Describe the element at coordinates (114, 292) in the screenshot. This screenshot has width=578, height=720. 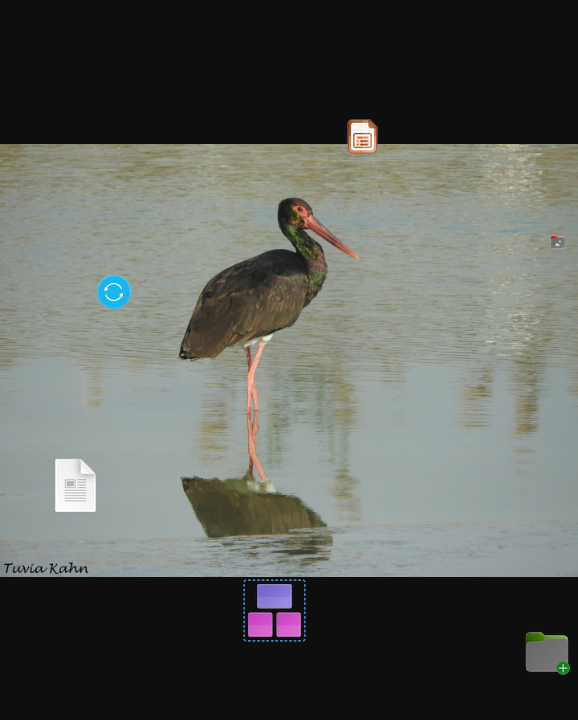
I see `file is currently syncing with shared folder` at that location.